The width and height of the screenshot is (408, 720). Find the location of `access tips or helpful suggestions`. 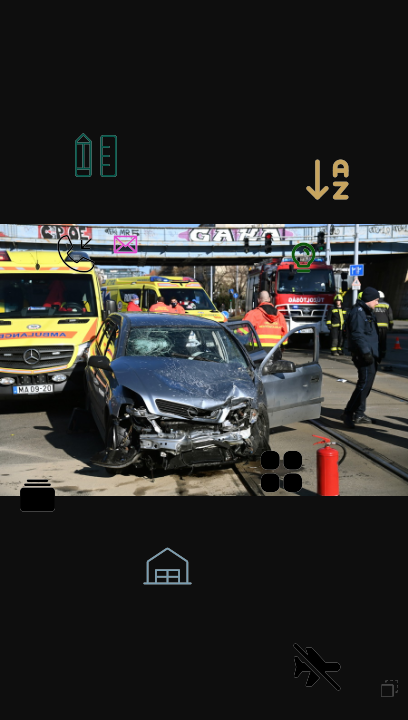

access tips or helpful suggestions is located at coordinates (303, 257).